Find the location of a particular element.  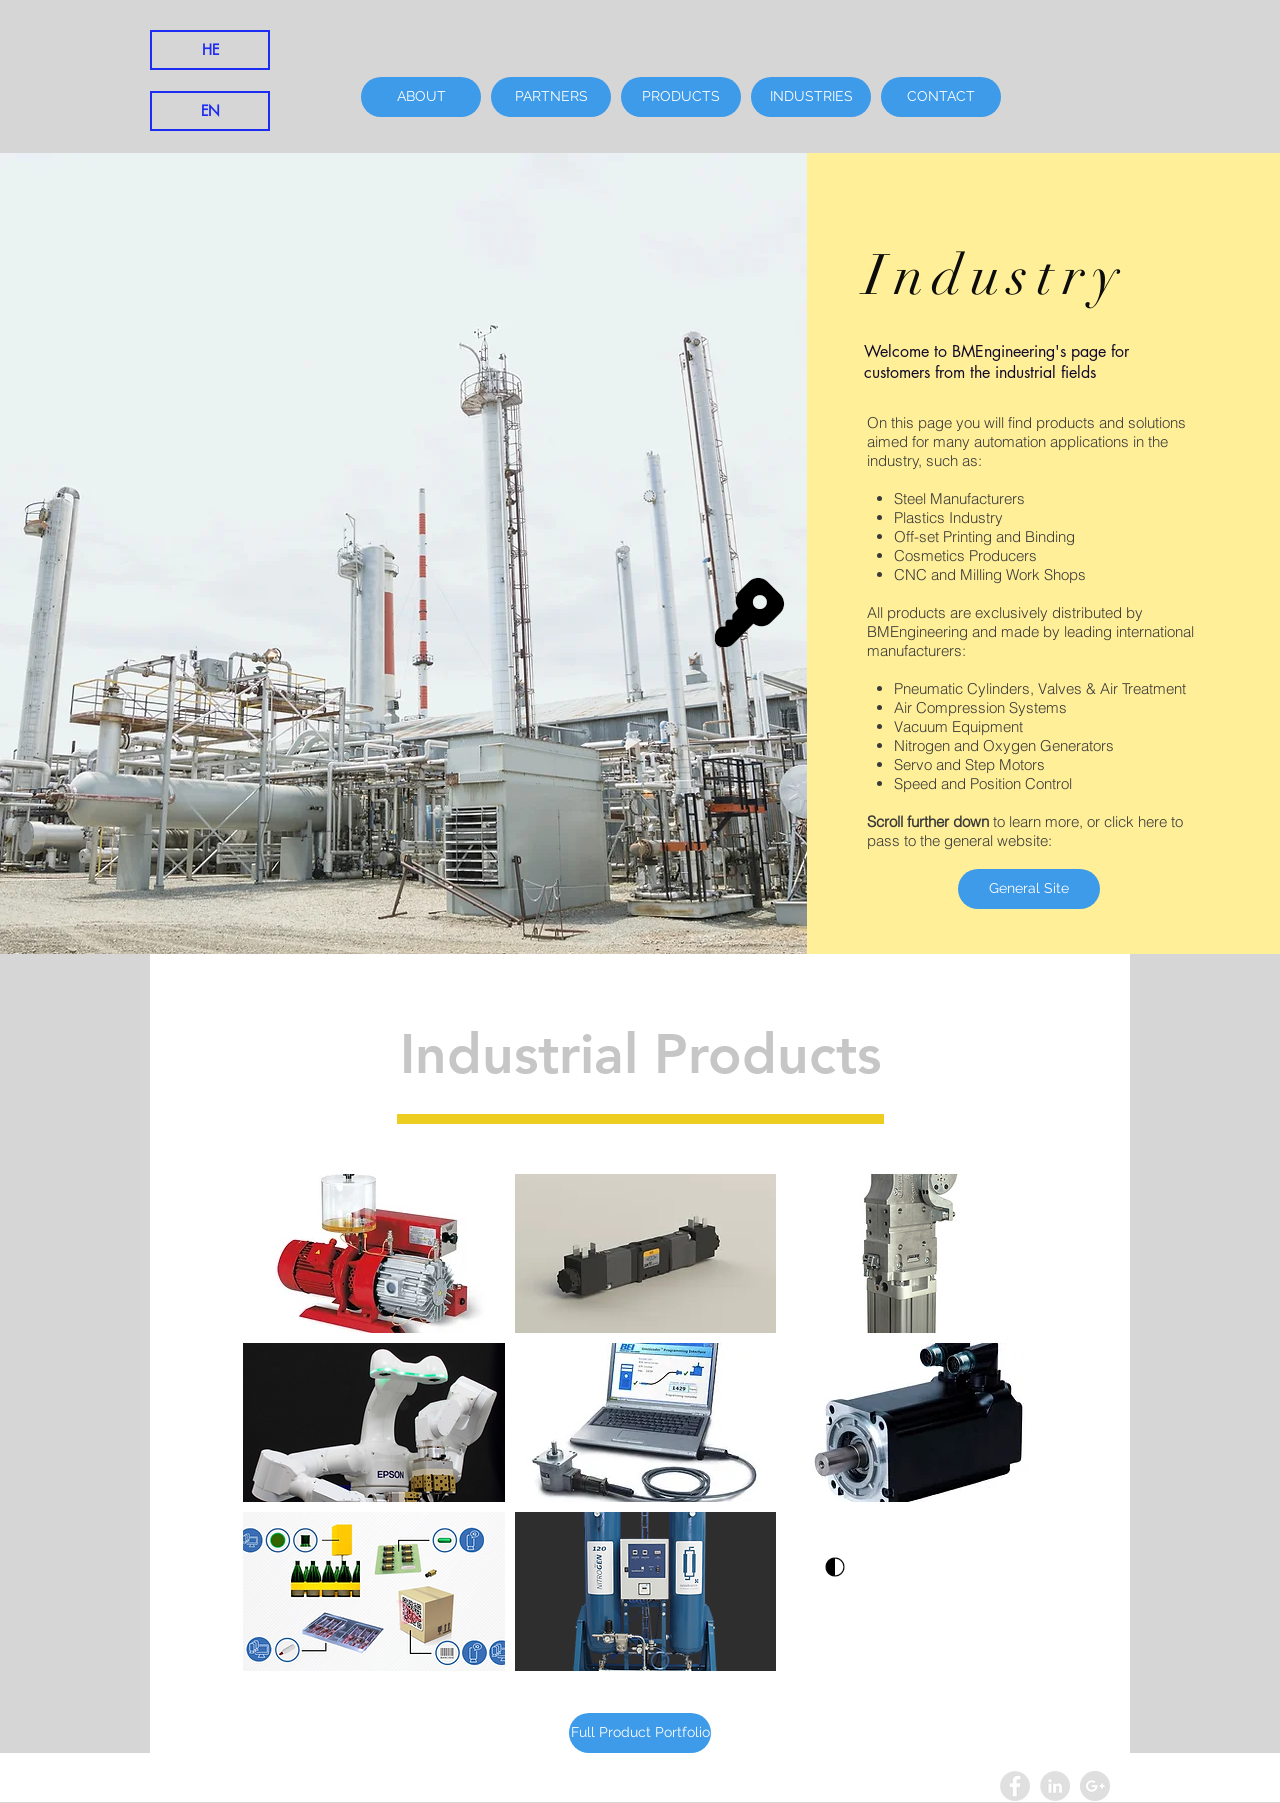

access security or login settings is located at coordinates (749, 612).